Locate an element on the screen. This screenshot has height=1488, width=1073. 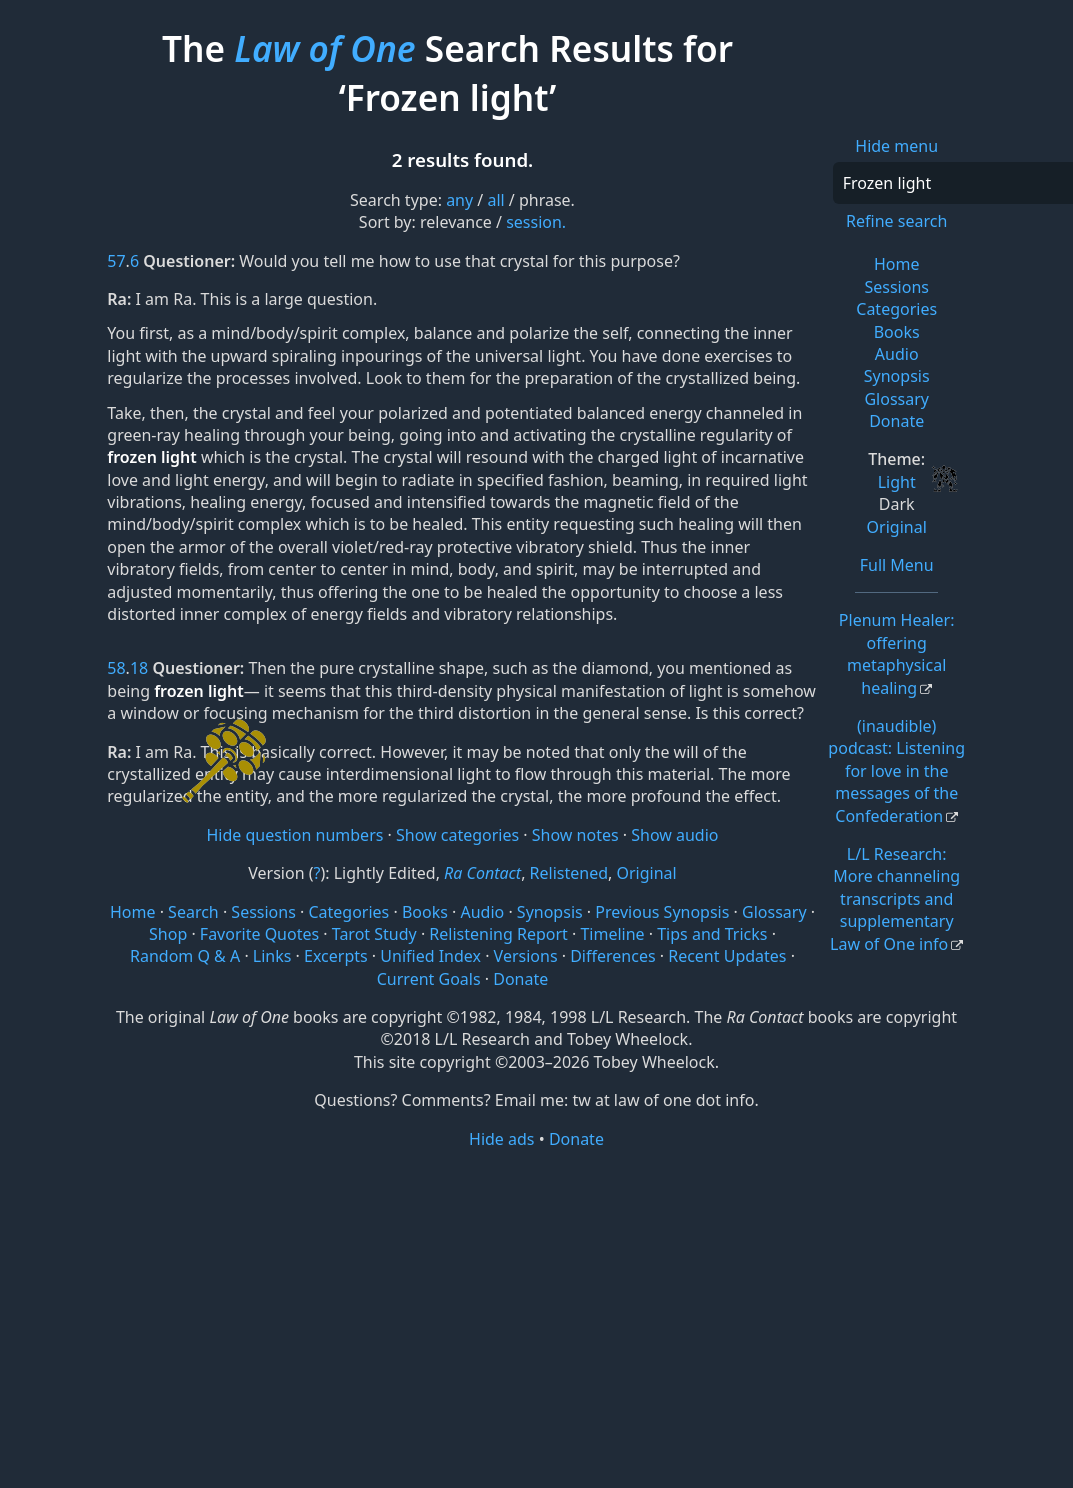
select grenade weapon in inventory is located at coordinates (224, 761).